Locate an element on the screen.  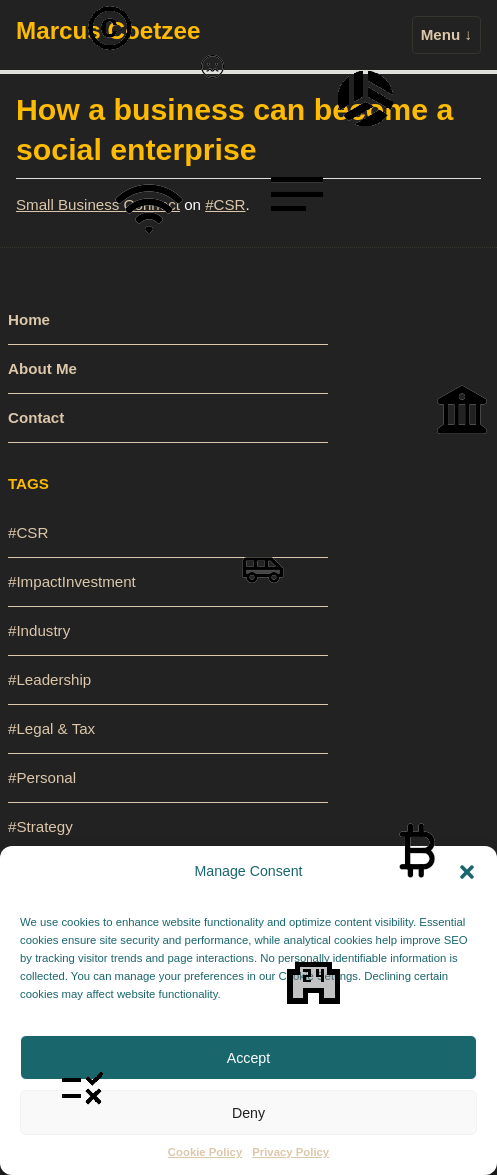
indicates active wifi connection is located at coordinates (149, 210).